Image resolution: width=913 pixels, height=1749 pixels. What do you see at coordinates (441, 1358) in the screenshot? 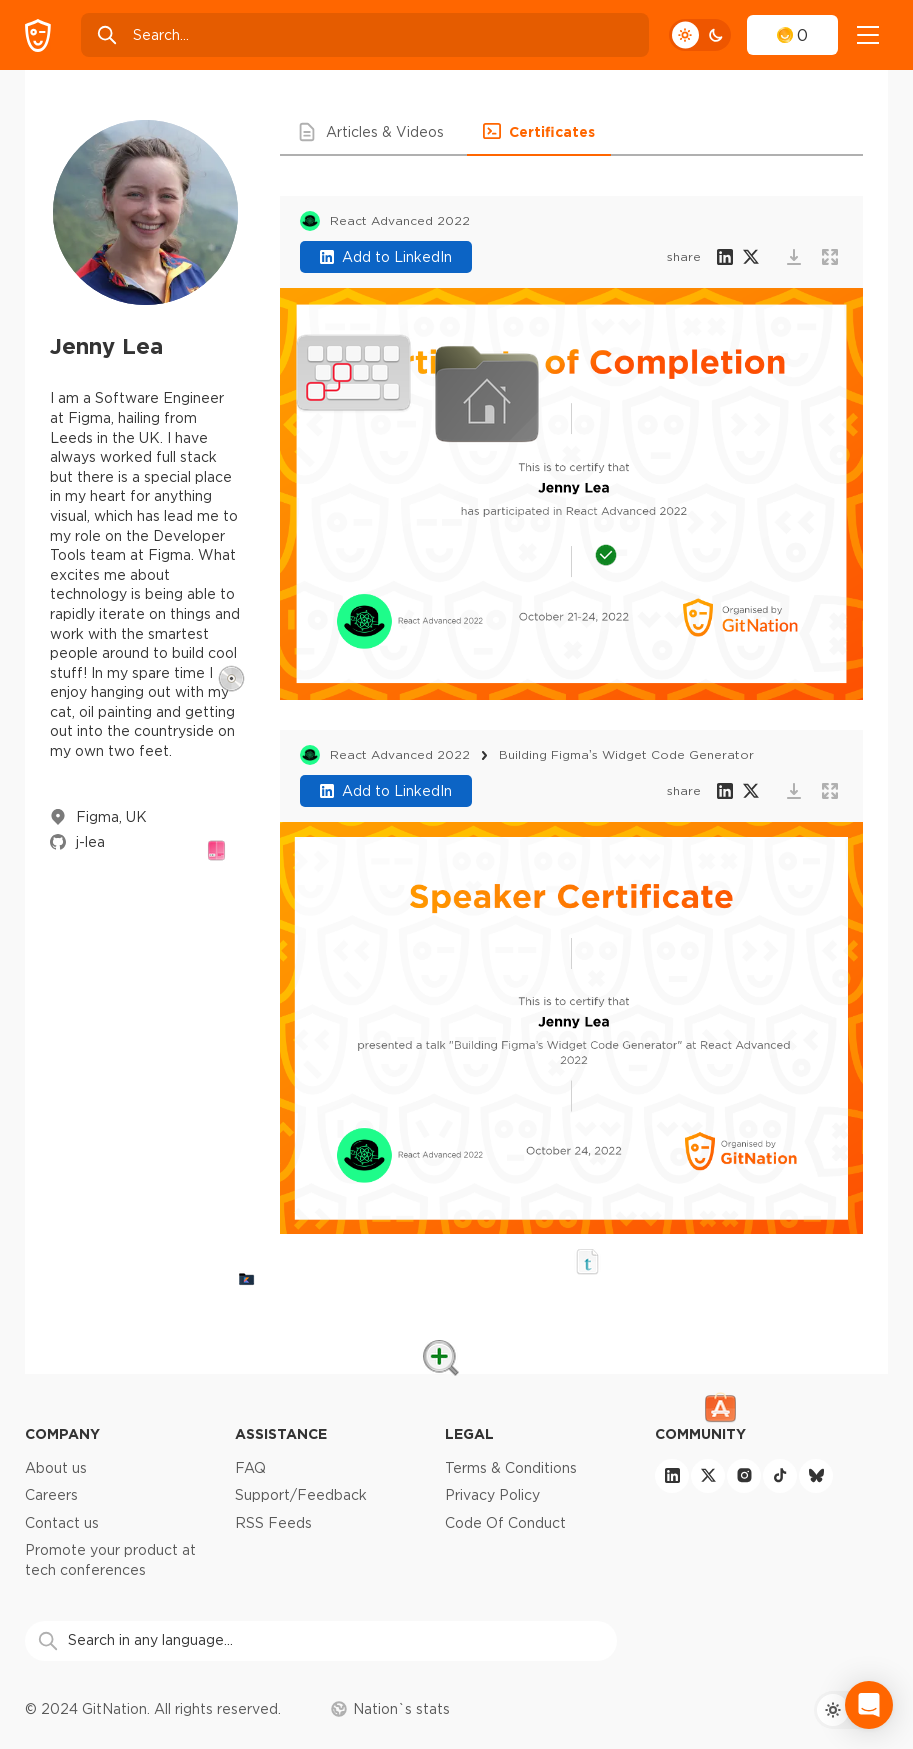
I see `zoom in on the current view` at bounding box center [441, 1358].